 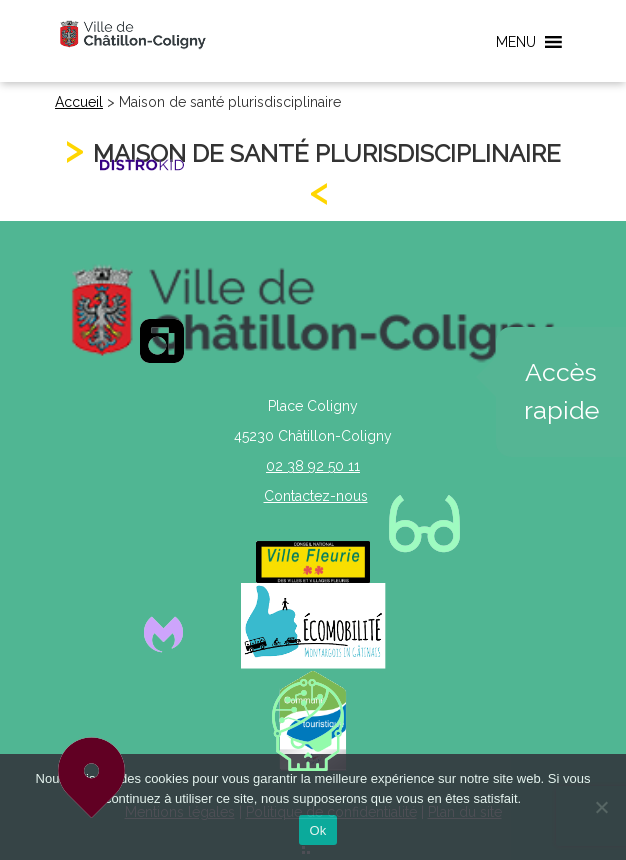 I want to click on open the Anytype app, so click(x=162, y=341).